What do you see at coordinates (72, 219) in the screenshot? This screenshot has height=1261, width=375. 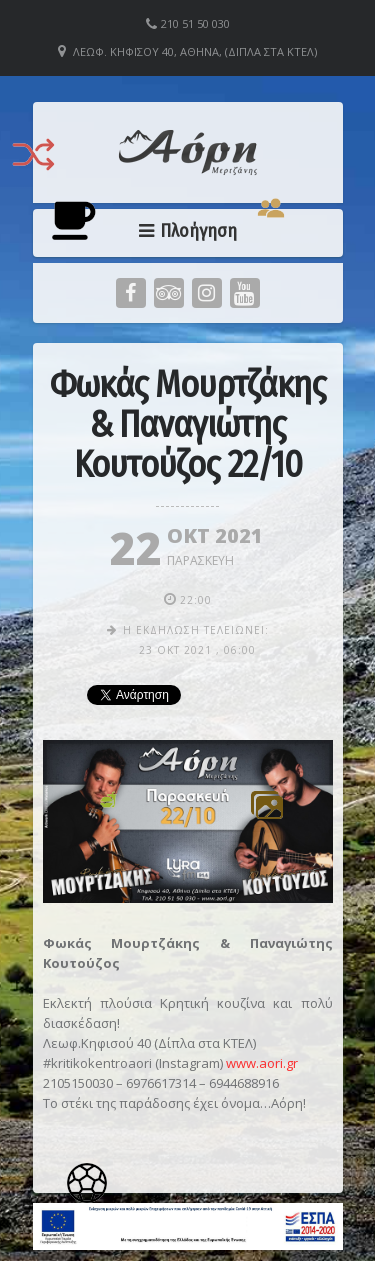 I see `find nearby coffee shops or cafés` at bounding box center [72, 219].